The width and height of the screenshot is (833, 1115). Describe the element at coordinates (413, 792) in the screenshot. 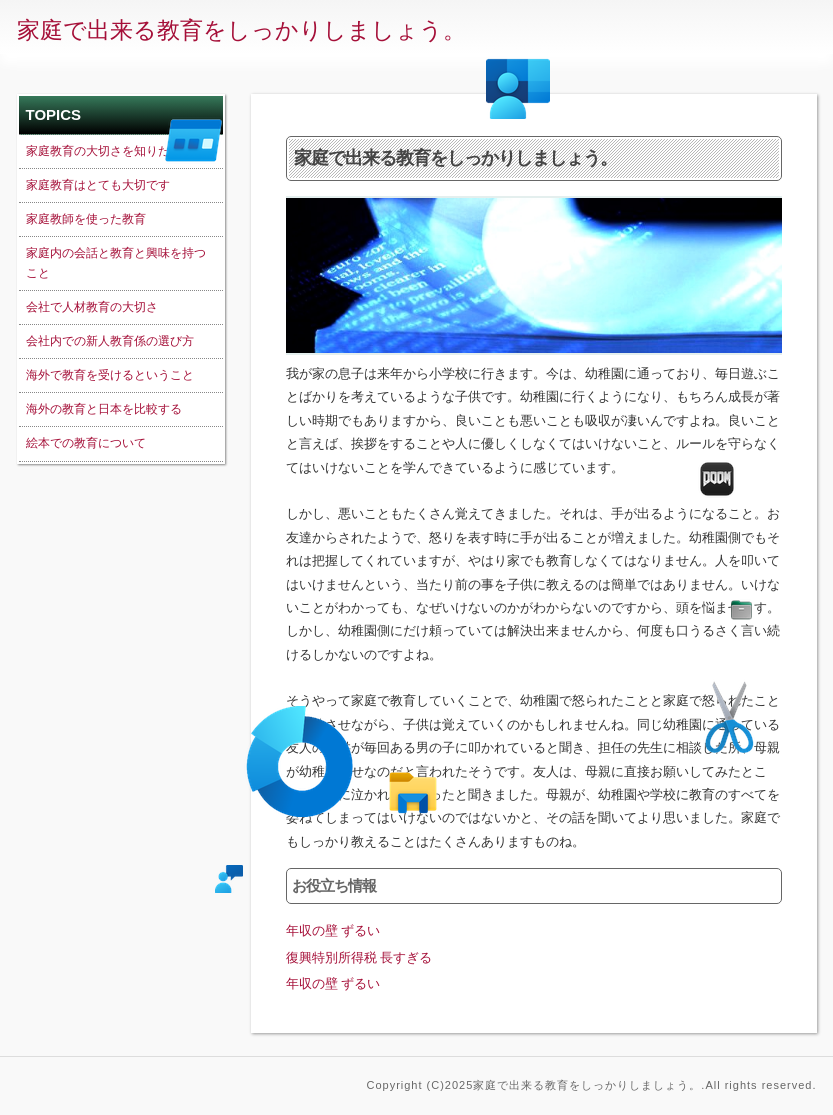

I see `open windows file explorer` at that location.